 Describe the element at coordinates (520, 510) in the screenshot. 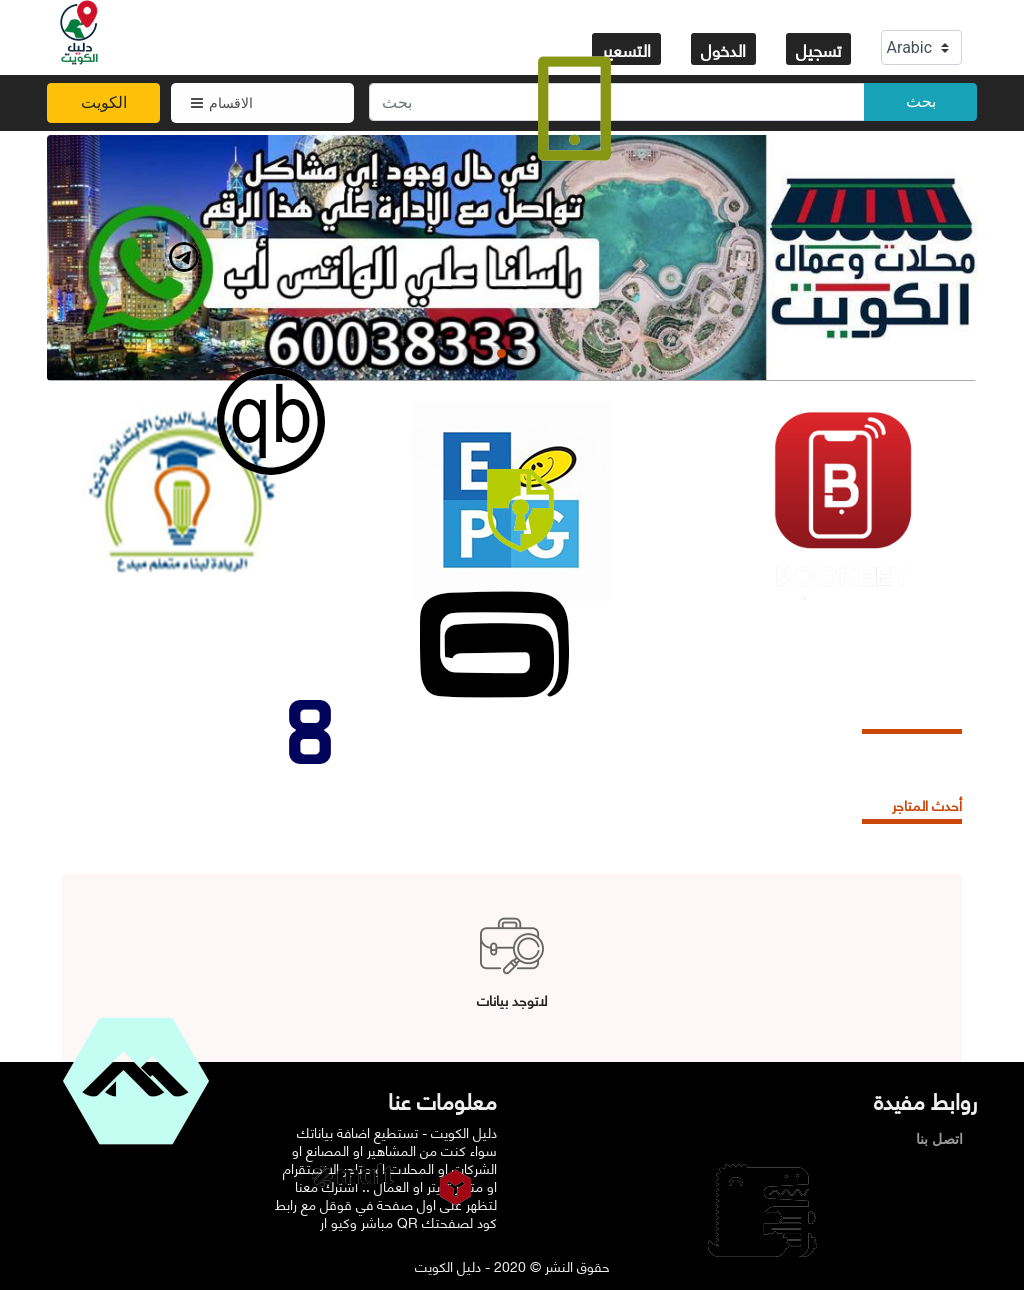

I see `open cryptpad secure document editor` at that location.